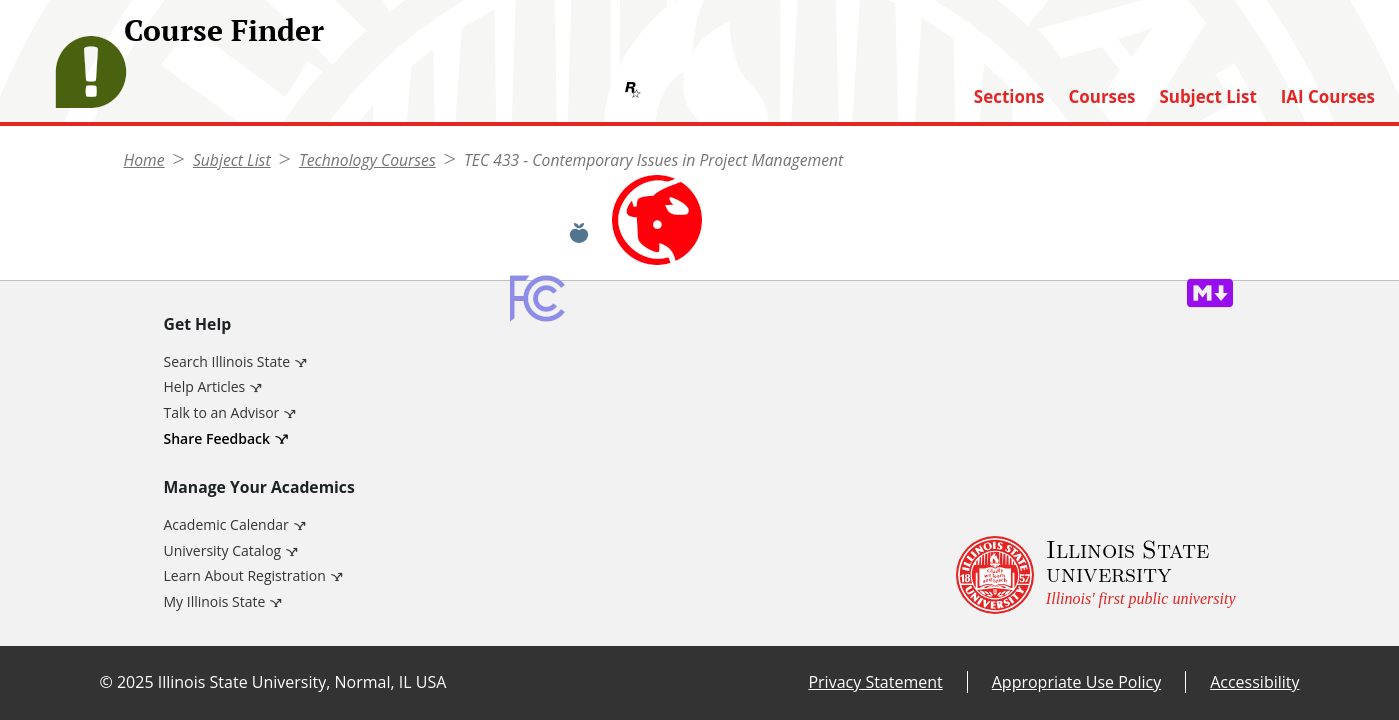 The width and height of the screenshot is (1399, 720). Describe the element at coordinates (91, 72) in the screenshot. I see `check service outage status on Downdetector` at that location.